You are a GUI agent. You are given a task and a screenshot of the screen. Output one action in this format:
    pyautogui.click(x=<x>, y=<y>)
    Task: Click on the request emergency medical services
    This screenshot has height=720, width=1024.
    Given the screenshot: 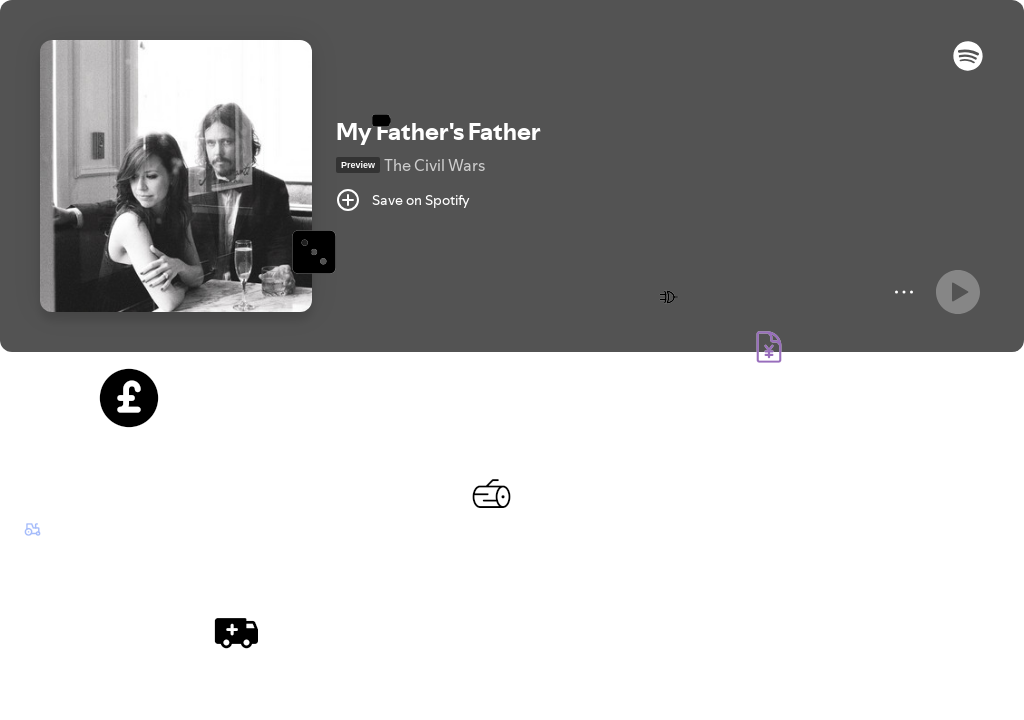 What is the action you would take?
    pyautogui.click(x=235, y=631)
    